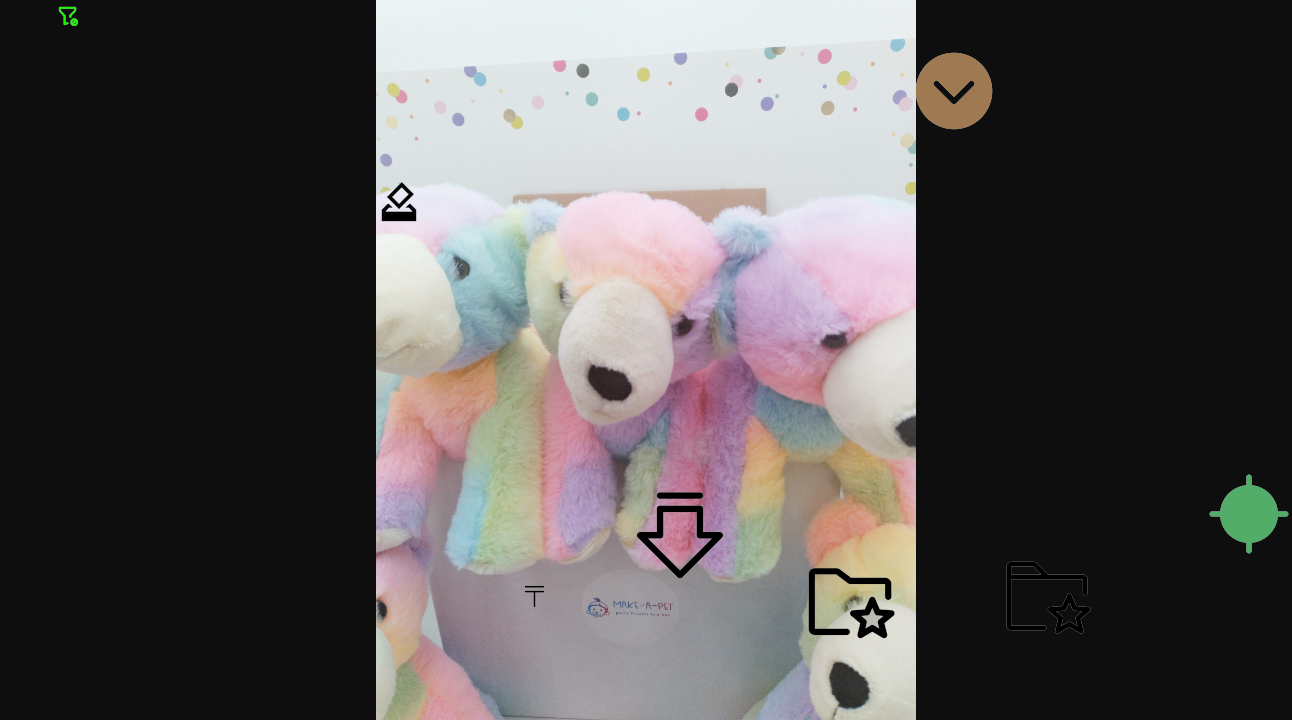 This screenshot has width=1292, height=720. I want to click on expand to show more content, so click(954, 91).